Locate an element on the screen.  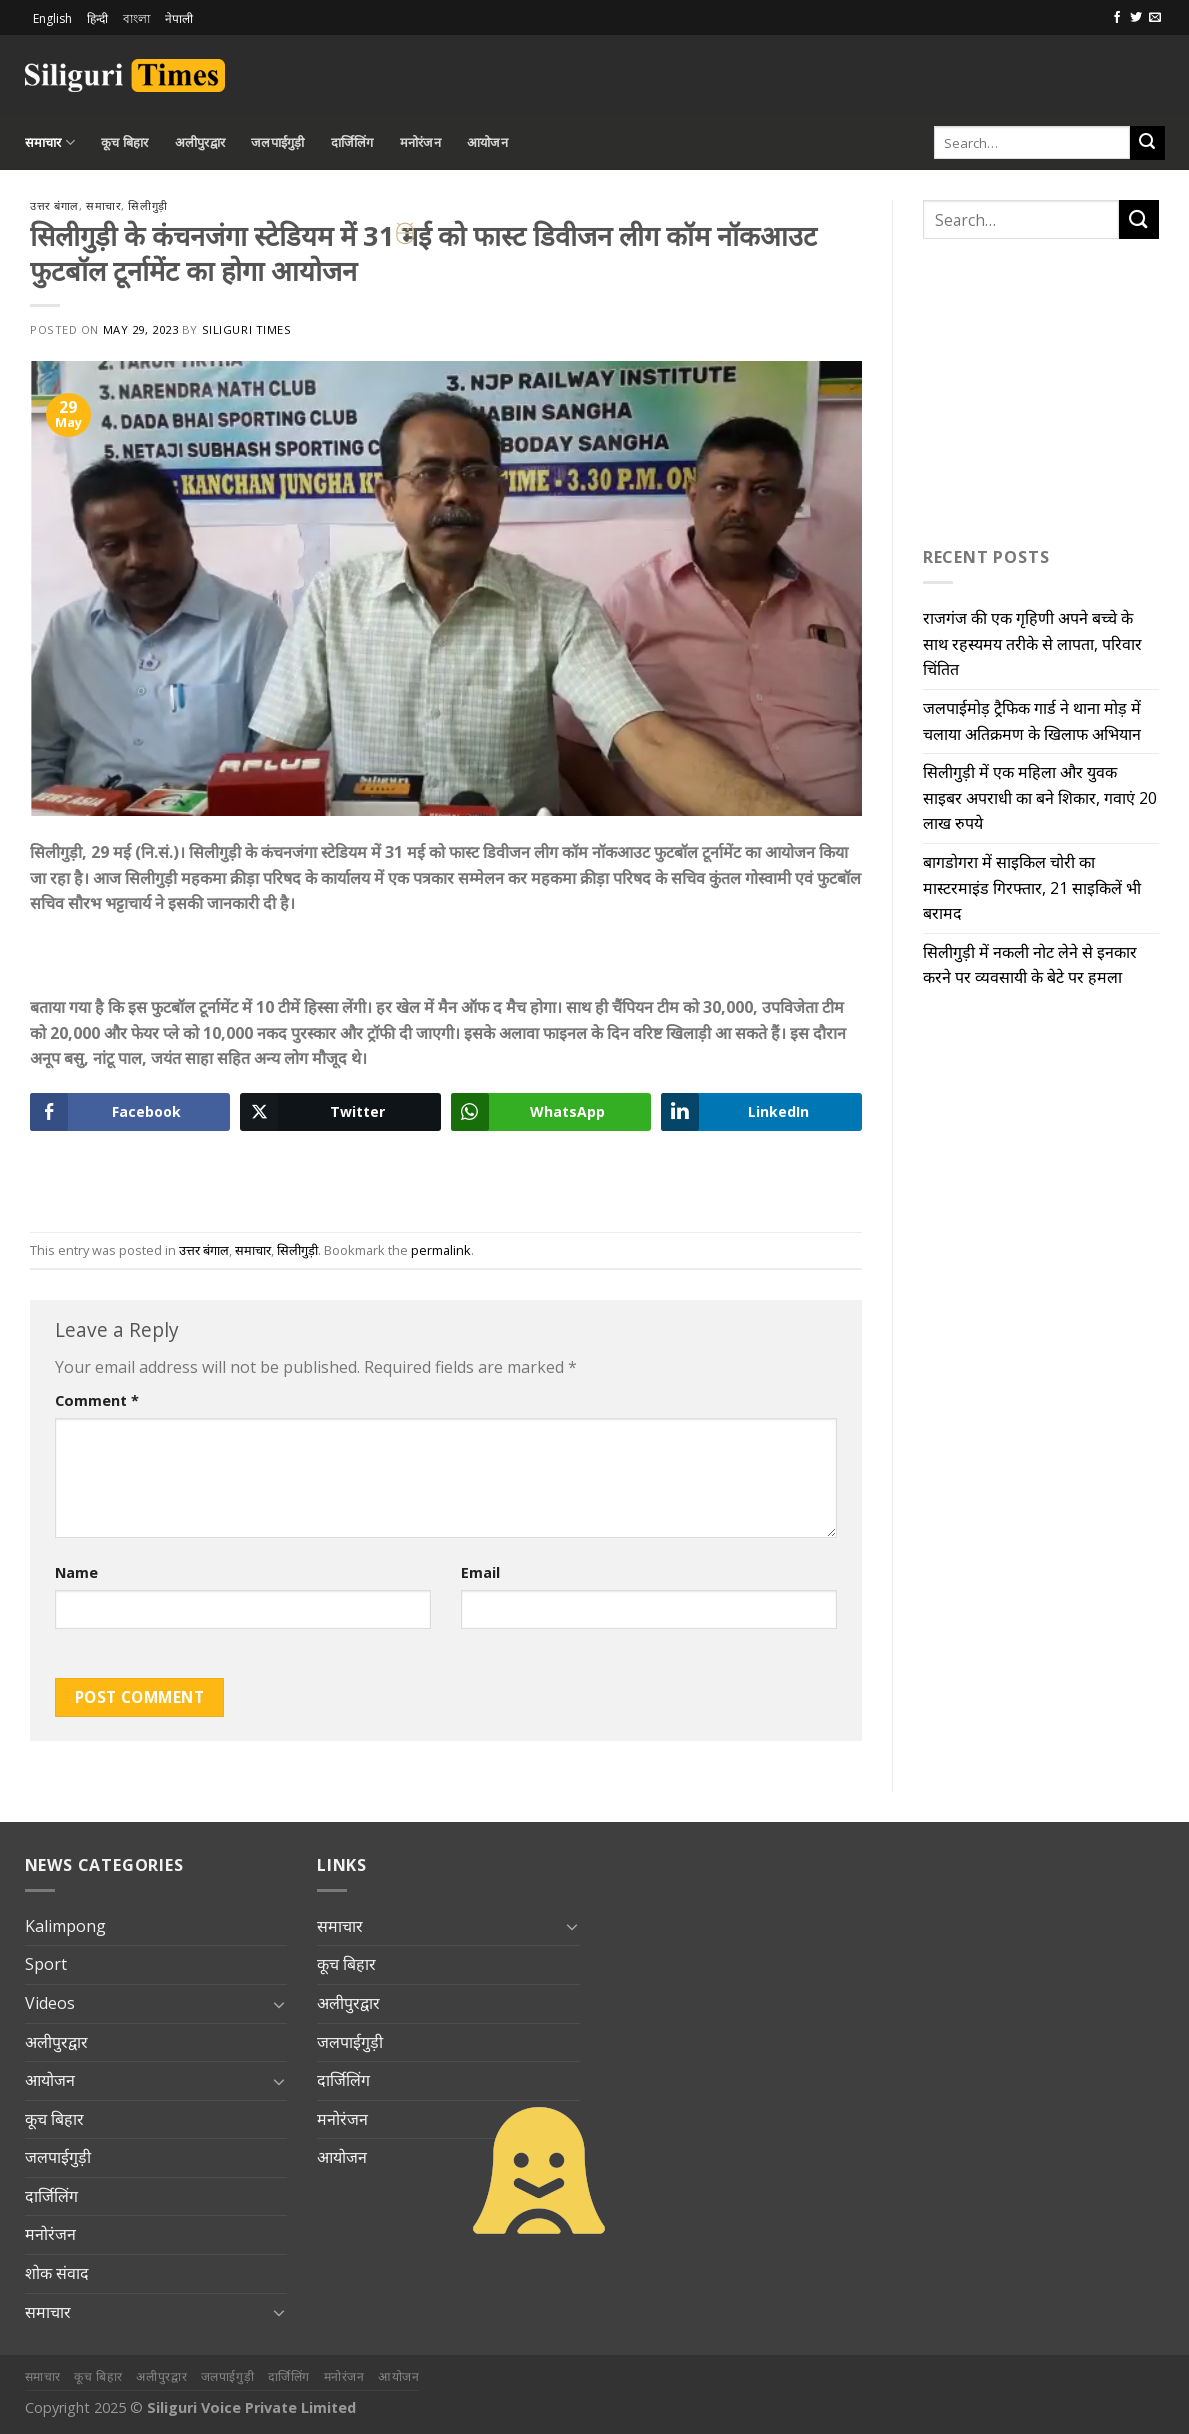
indicates Linux operating system compatibility is located at coordinates (539, 2178).